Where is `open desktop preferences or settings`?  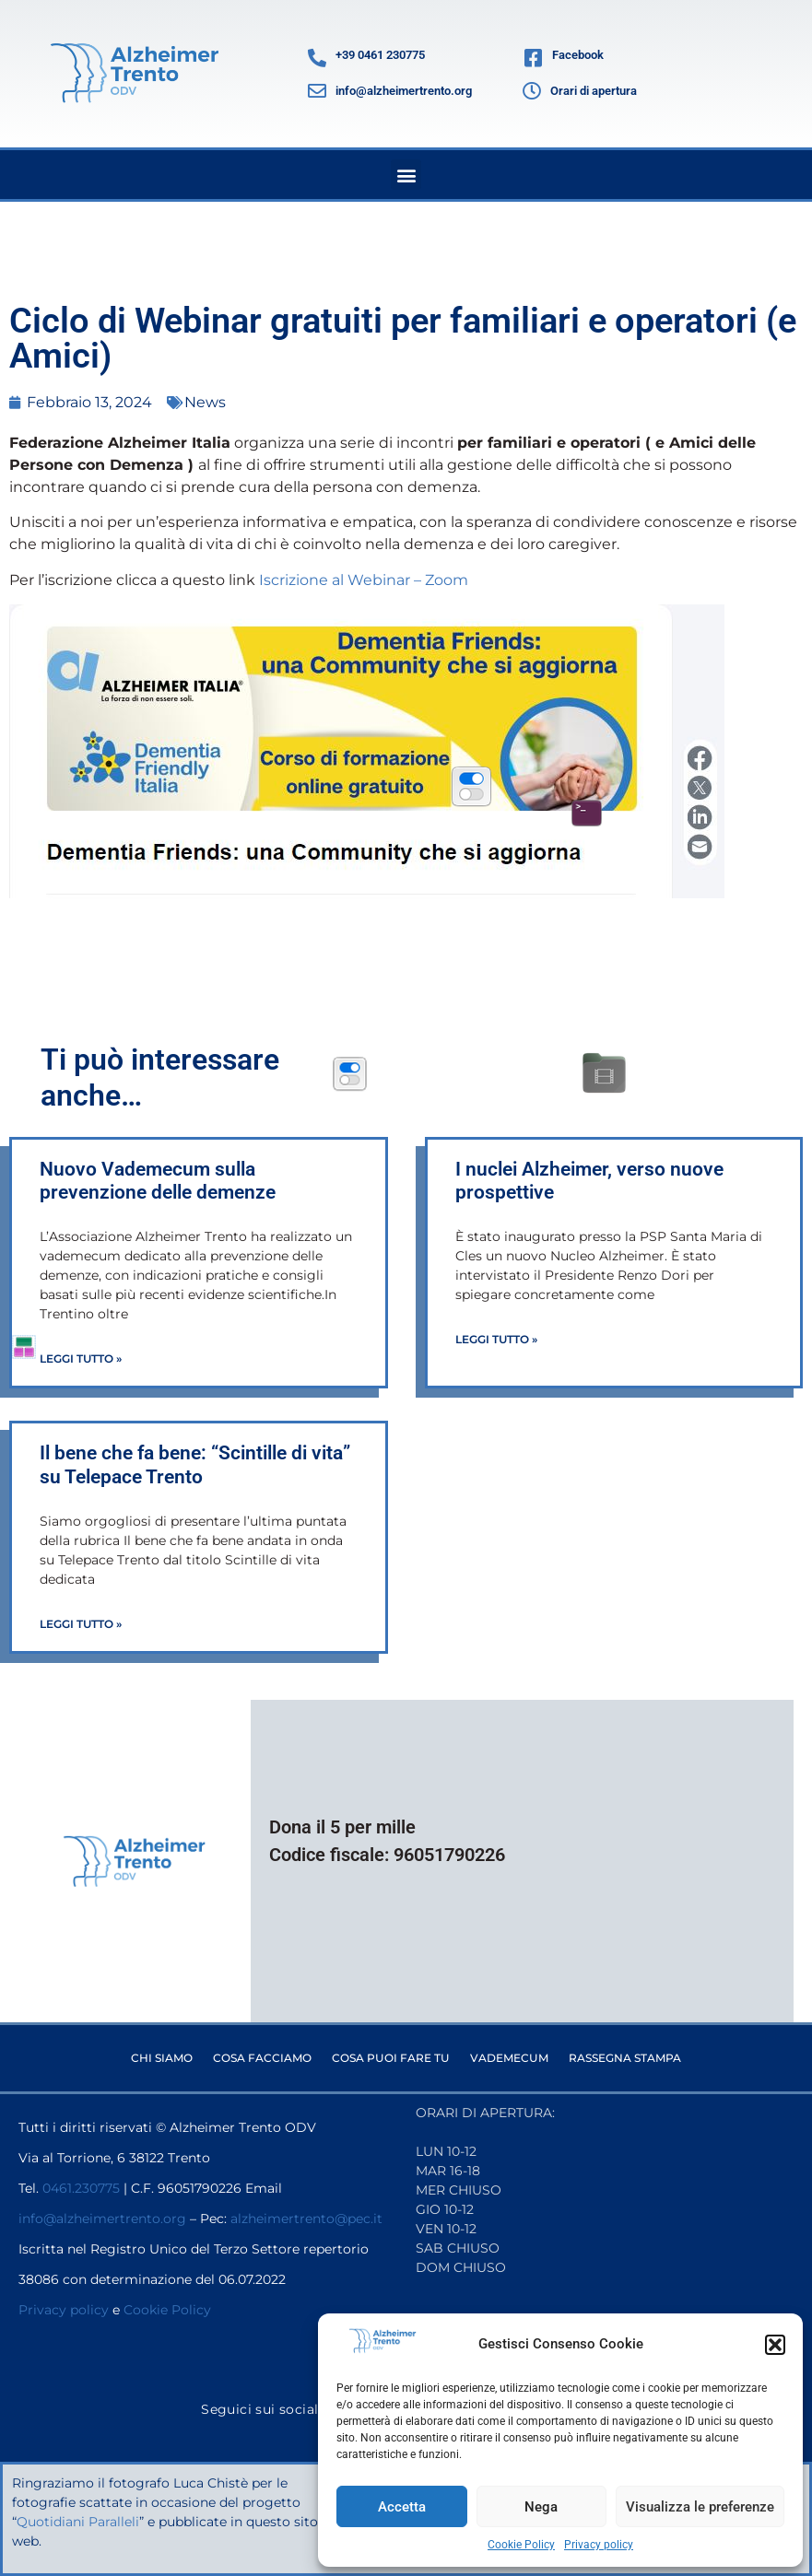 open desktop preferences or settings is located at coordinates (471, 786).